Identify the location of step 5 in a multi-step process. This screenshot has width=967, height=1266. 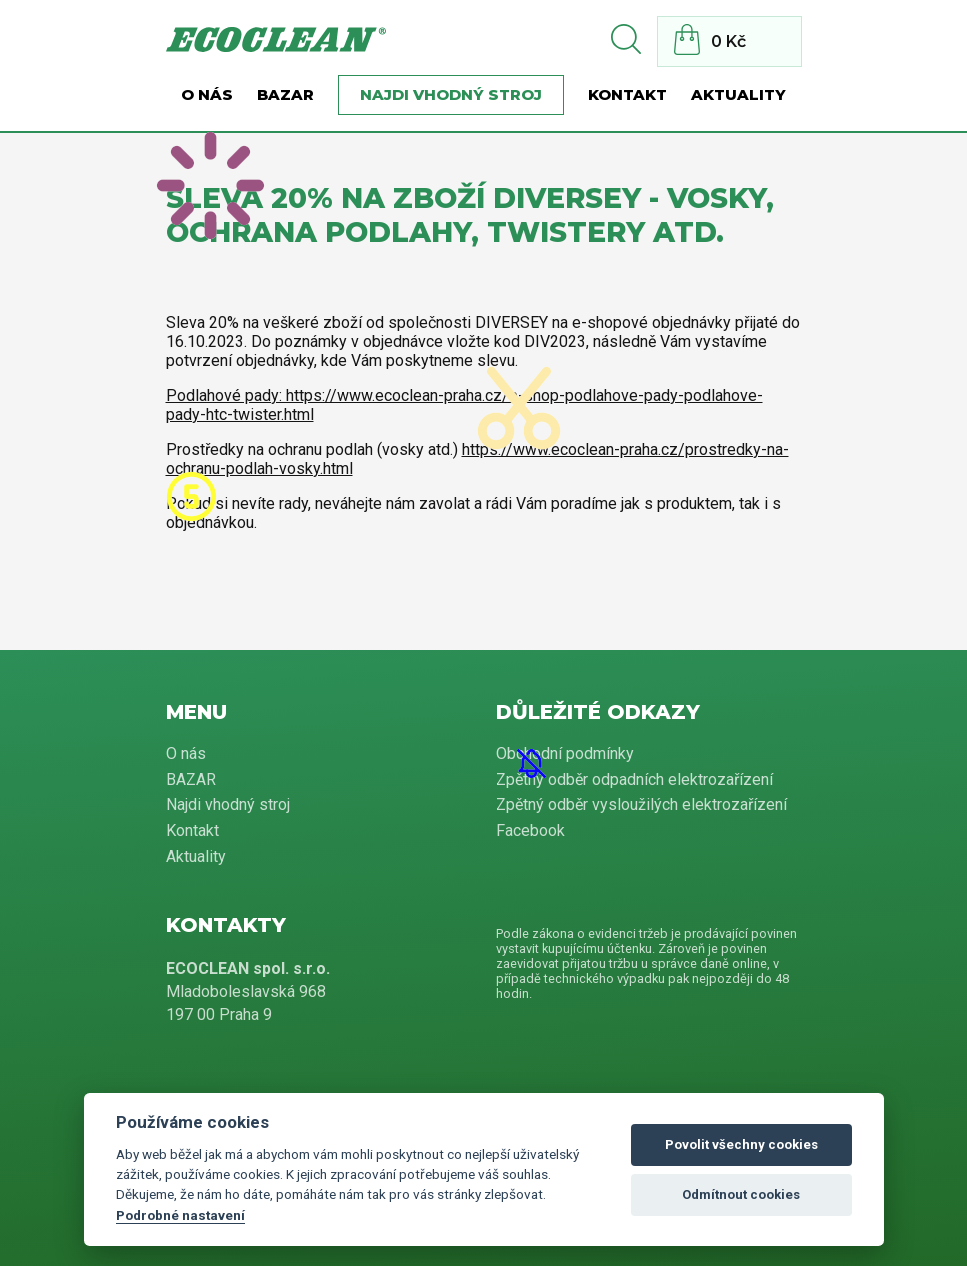
(191, 496).